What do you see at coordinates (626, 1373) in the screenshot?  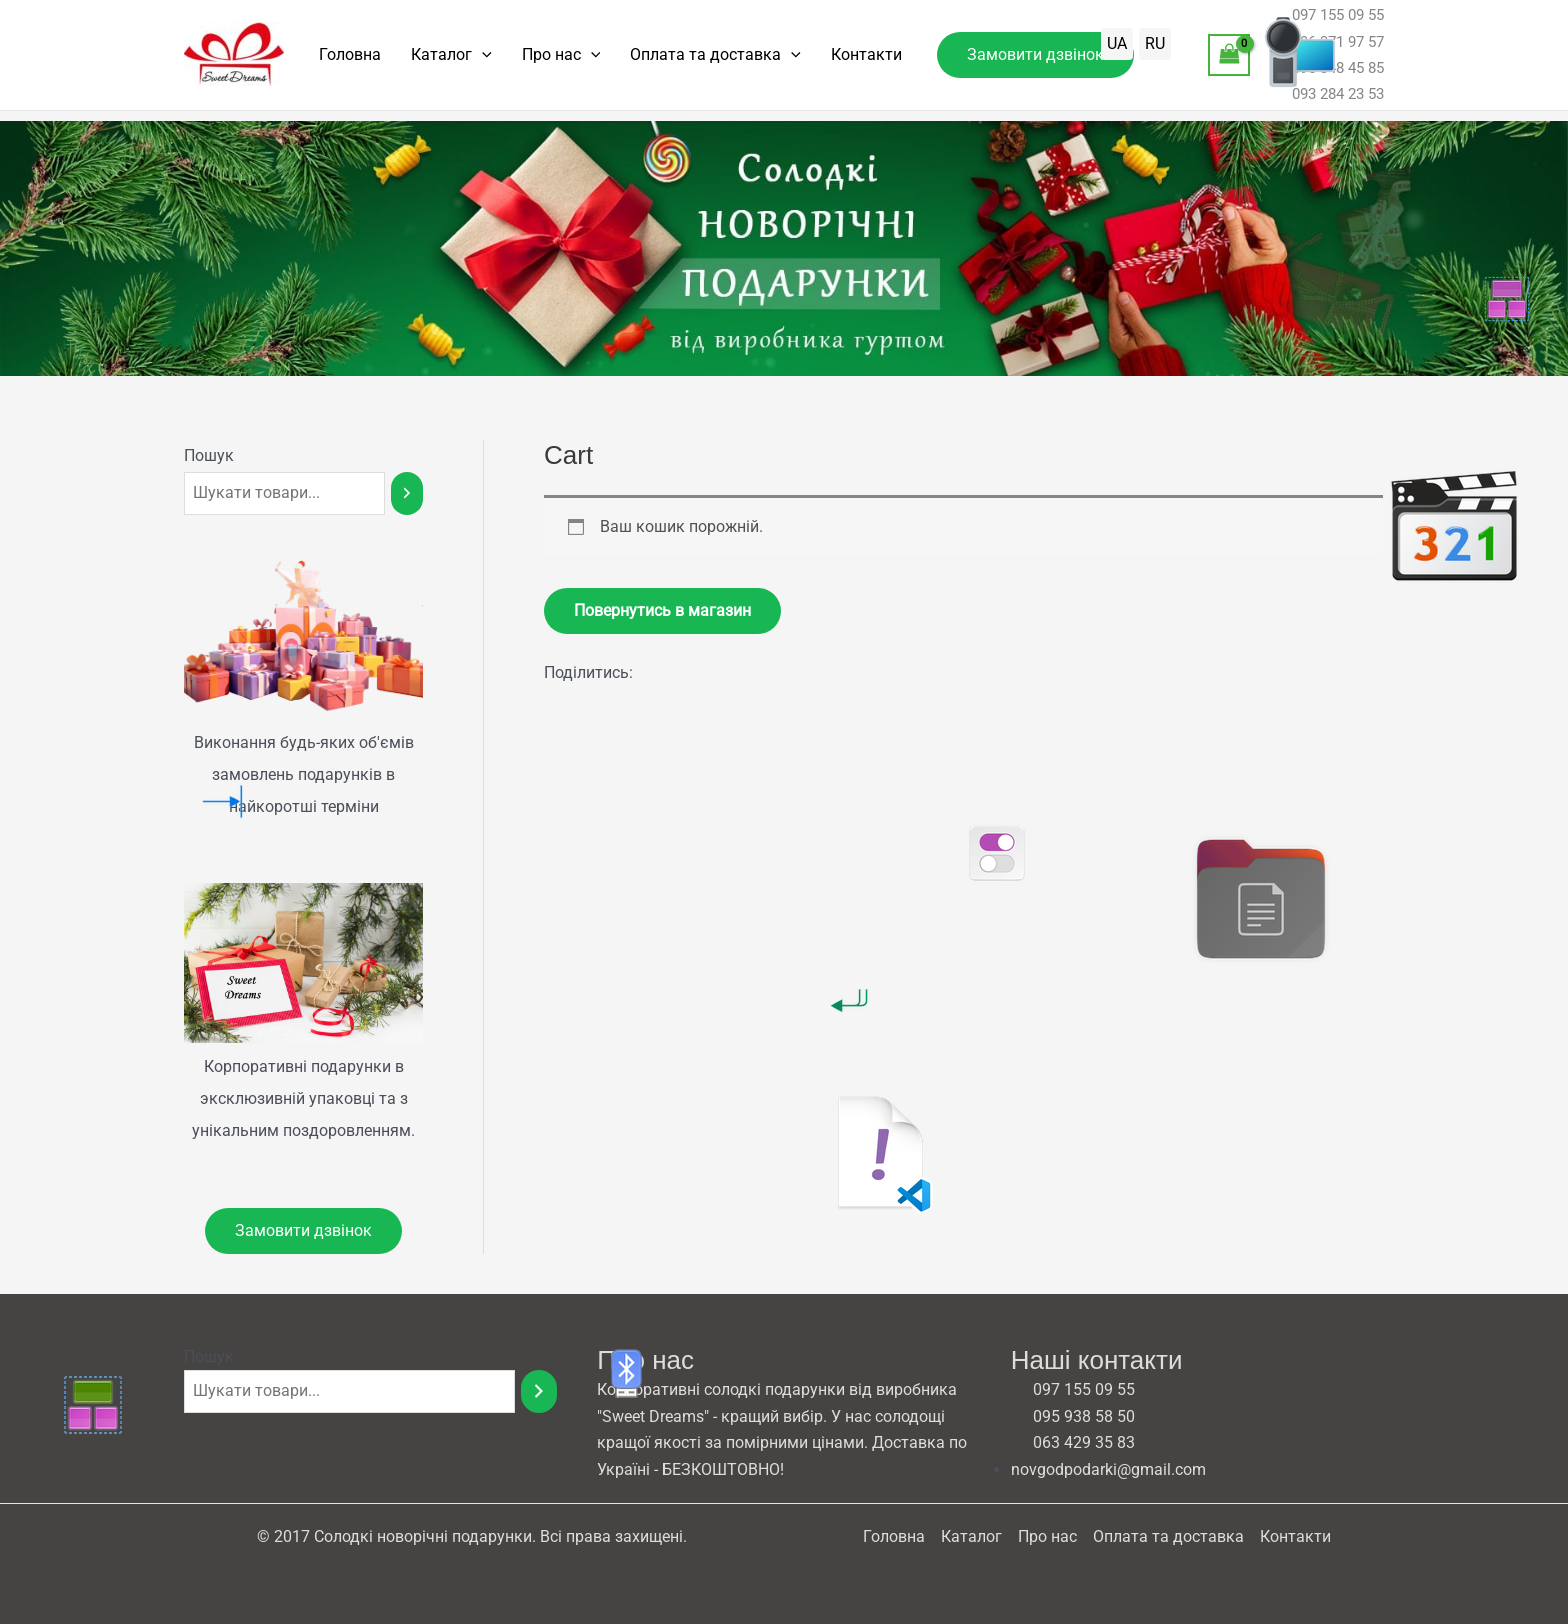 I see `a connected bluetooth device` at bounding box center [626, 1373].